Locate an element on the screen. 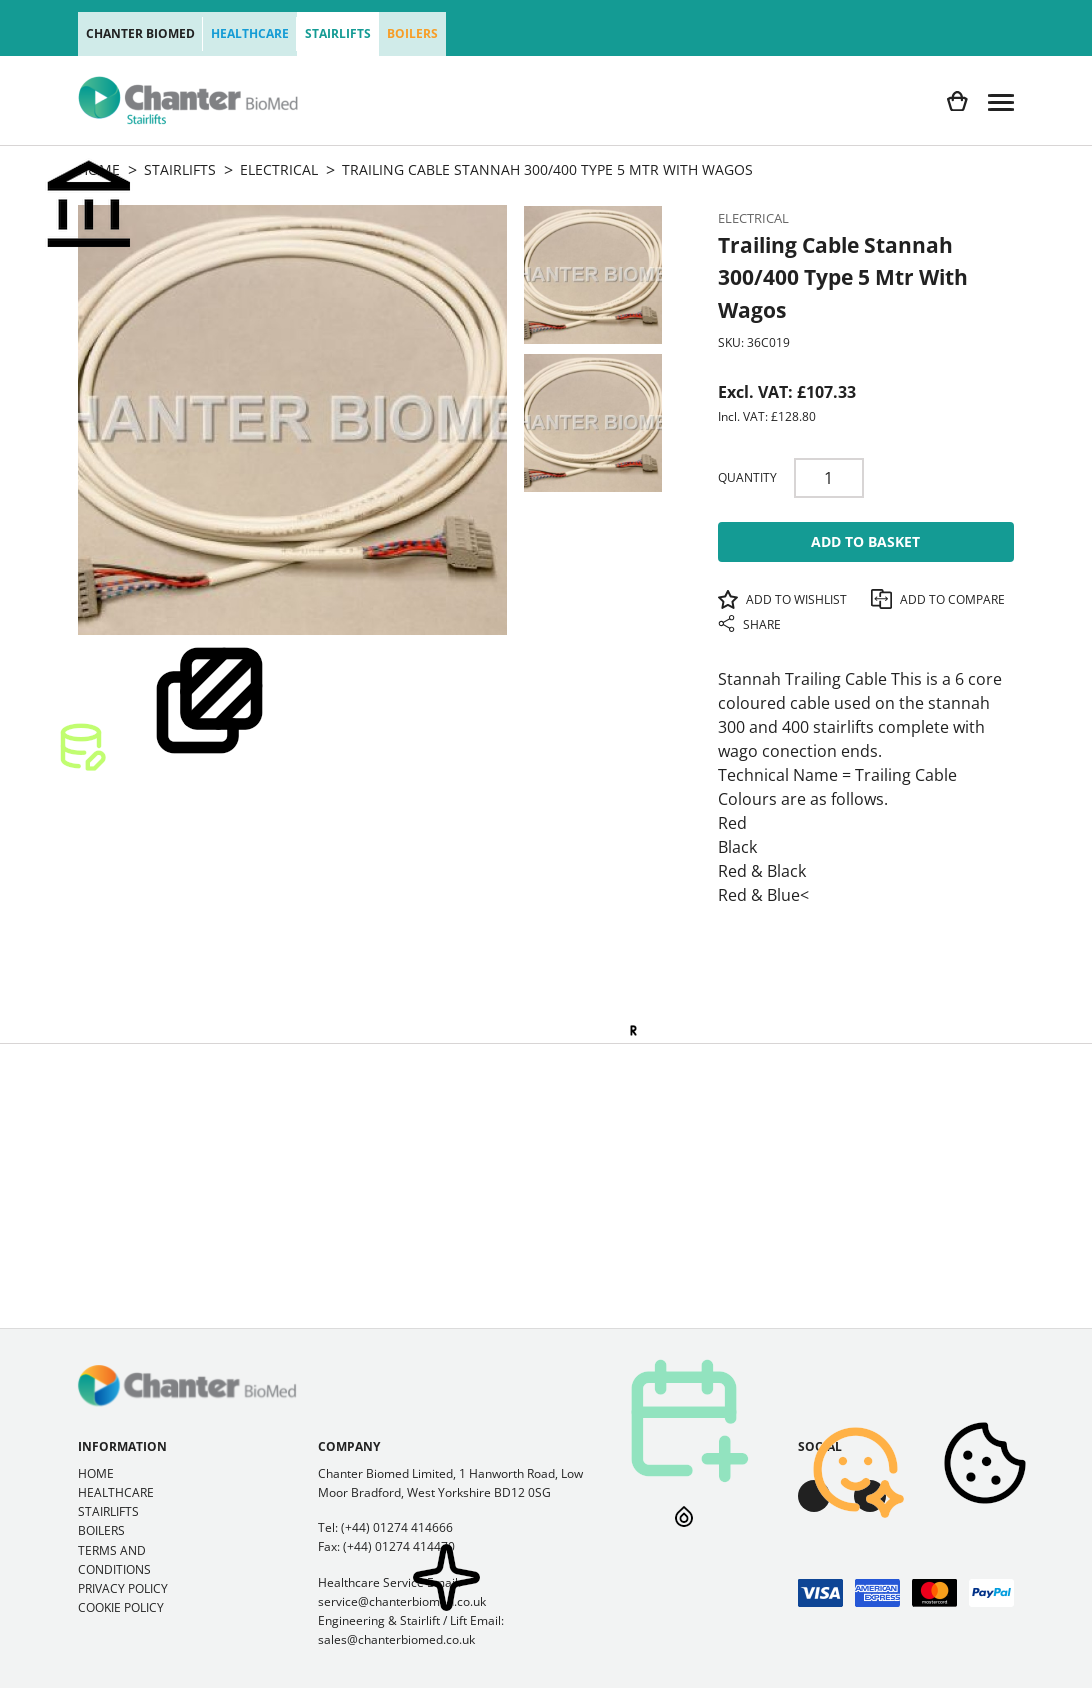 This screenshot has height=1688, width=1092. indicates a rating or review section is located at coordinates (633, 1030).